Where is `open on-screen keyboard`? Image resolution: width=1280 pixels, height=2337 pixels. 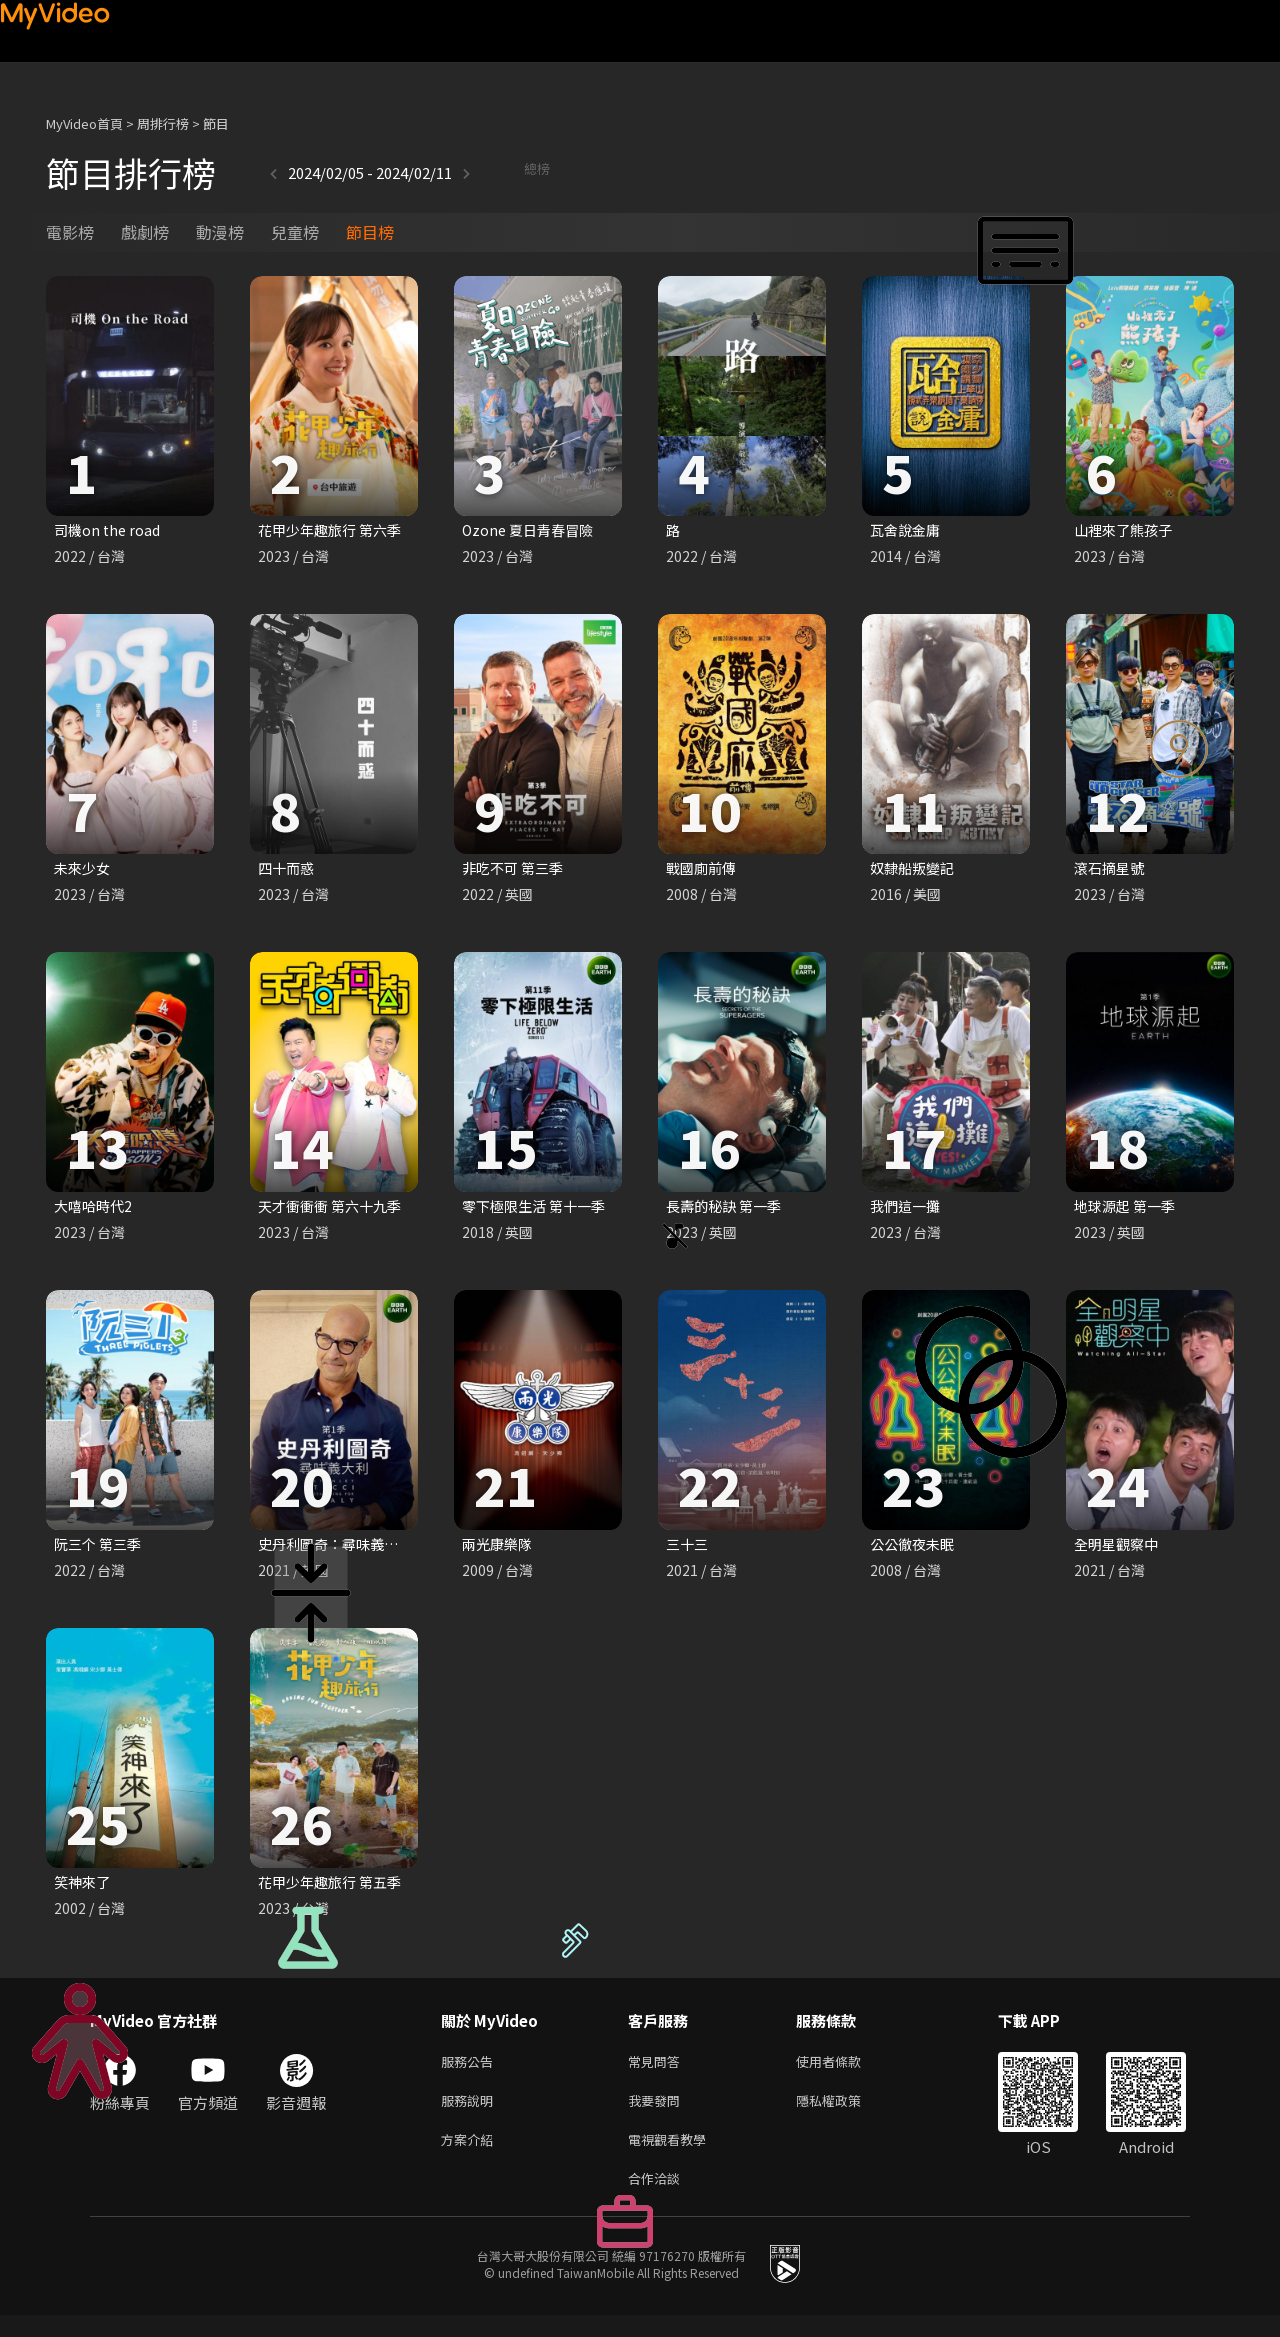
open on-screen keyboard is located at coordinates (1025, 250).